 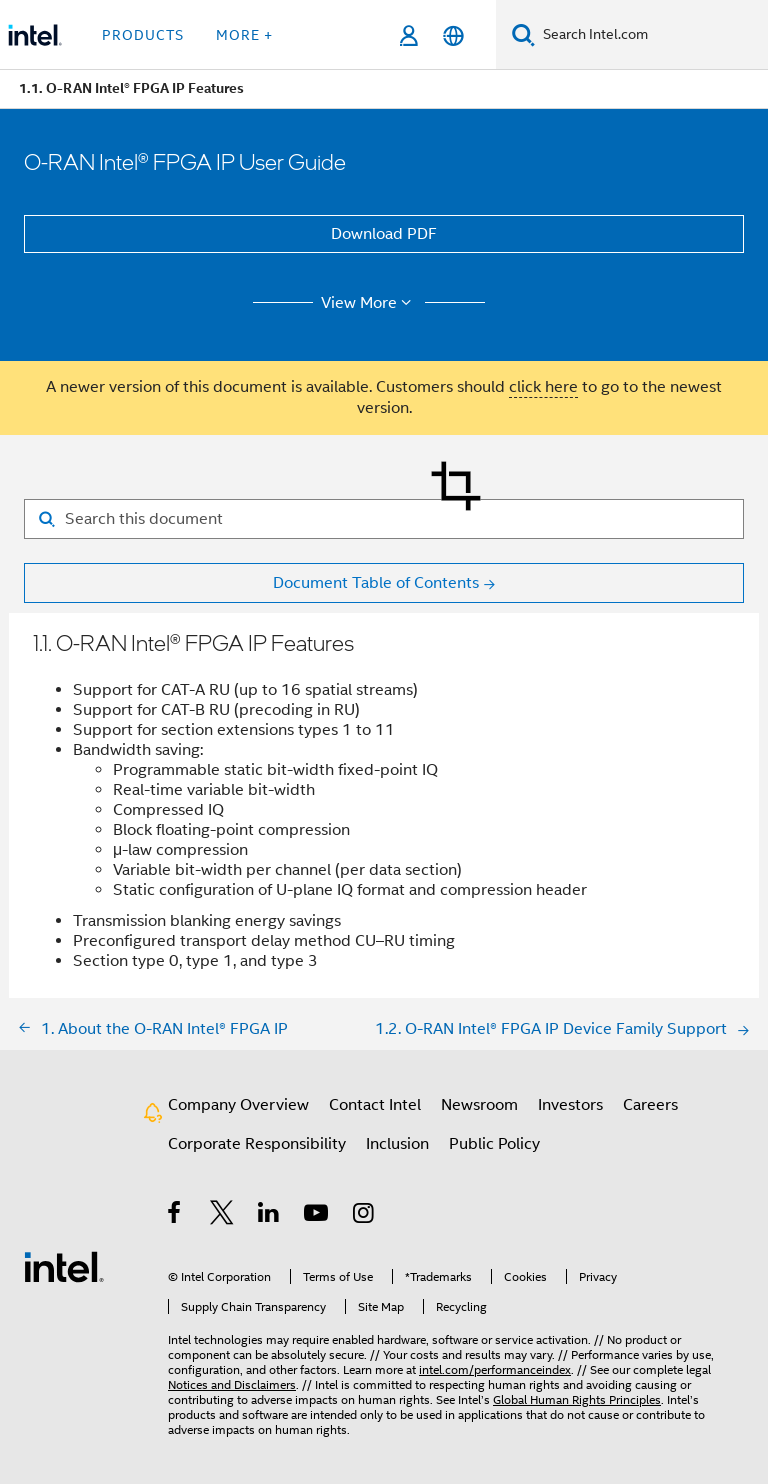 What do you see at coordinates (152, 1112) in the screenshot?
I see `notification settings help or FAQ` at bounding box center [152, 1112].